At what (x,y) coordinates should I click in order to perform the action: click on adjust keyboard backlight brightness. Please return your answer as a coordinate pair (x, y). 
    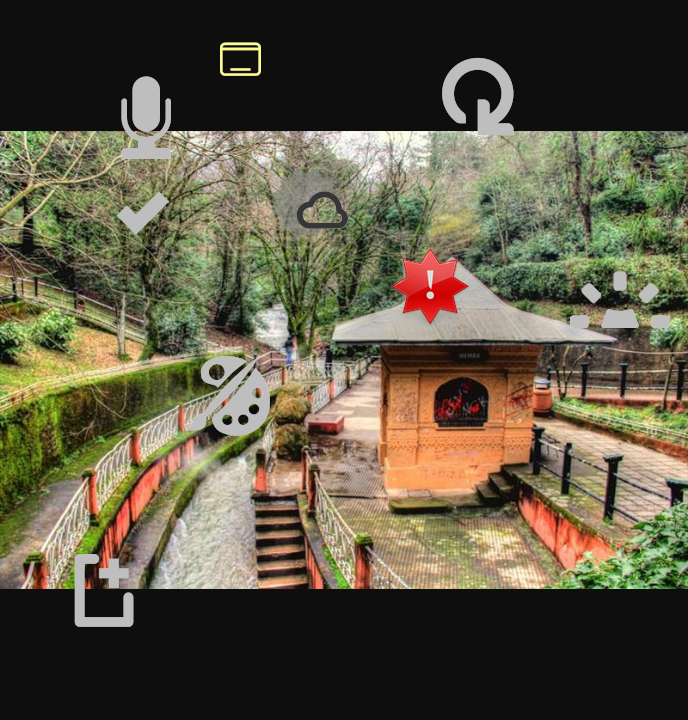
    Looking at the image, I should click on (620, 303).